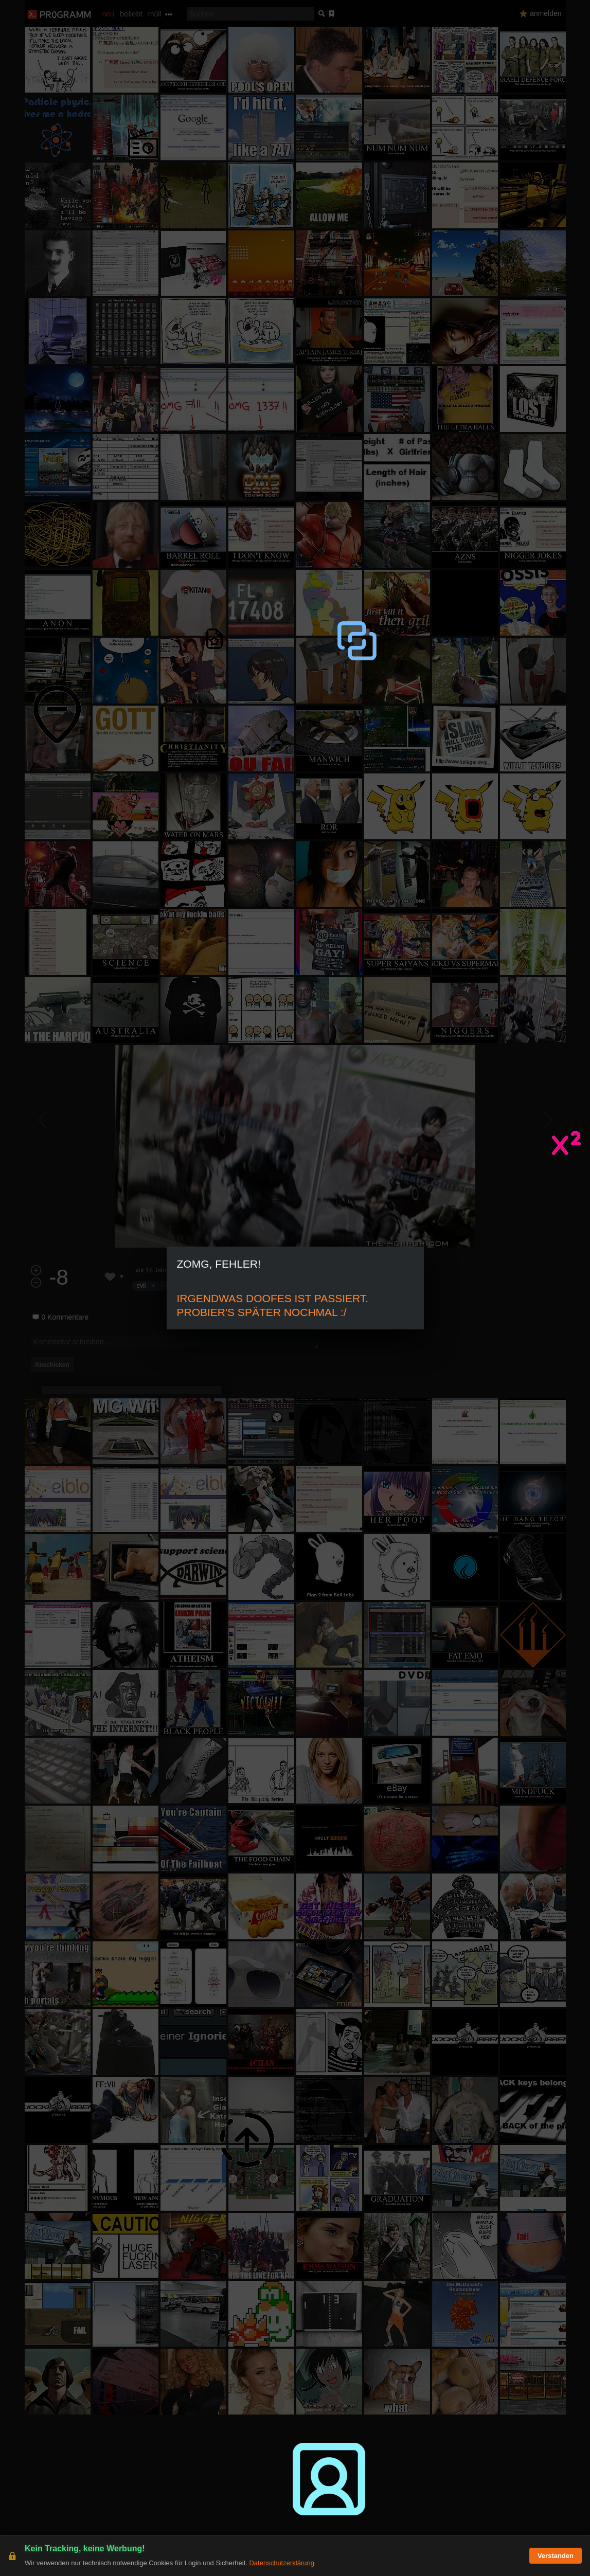 The image size is (590, 2576). I want to click on lock or secure this item, so click(106, 1816).